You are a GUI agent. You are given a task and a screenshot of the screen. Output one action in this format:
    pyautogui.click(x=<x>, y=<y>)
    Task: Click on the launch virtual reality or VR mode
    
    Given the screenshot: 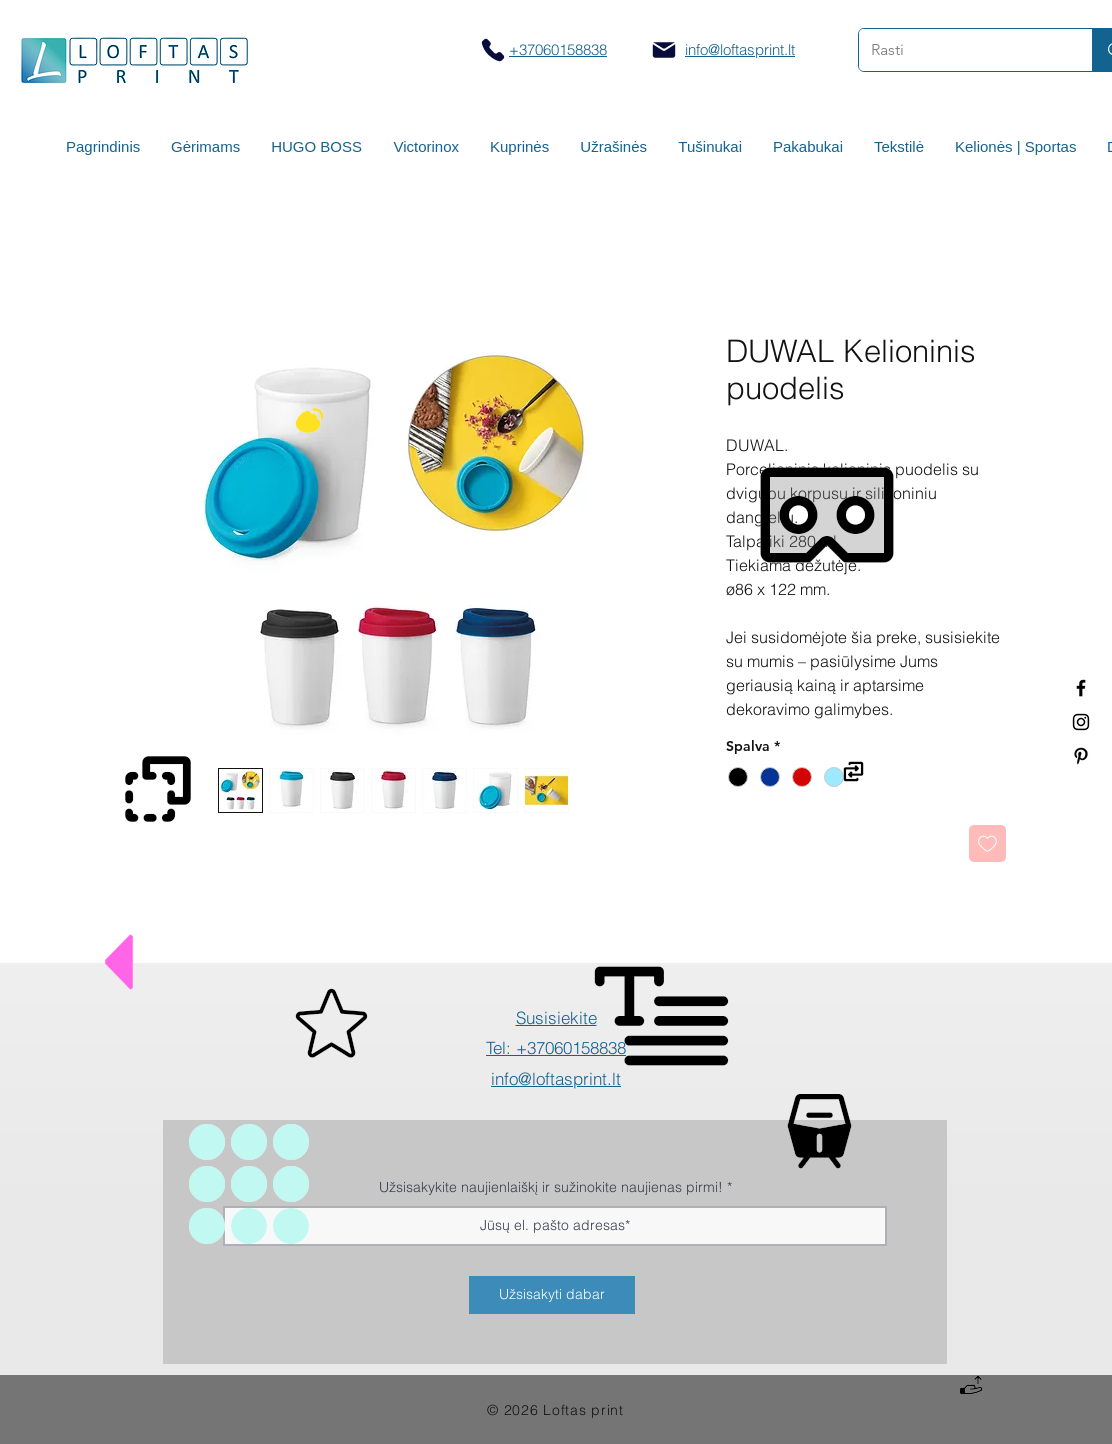 What is the action you would take?
    pyautogui.click(x=827, y=515)
    